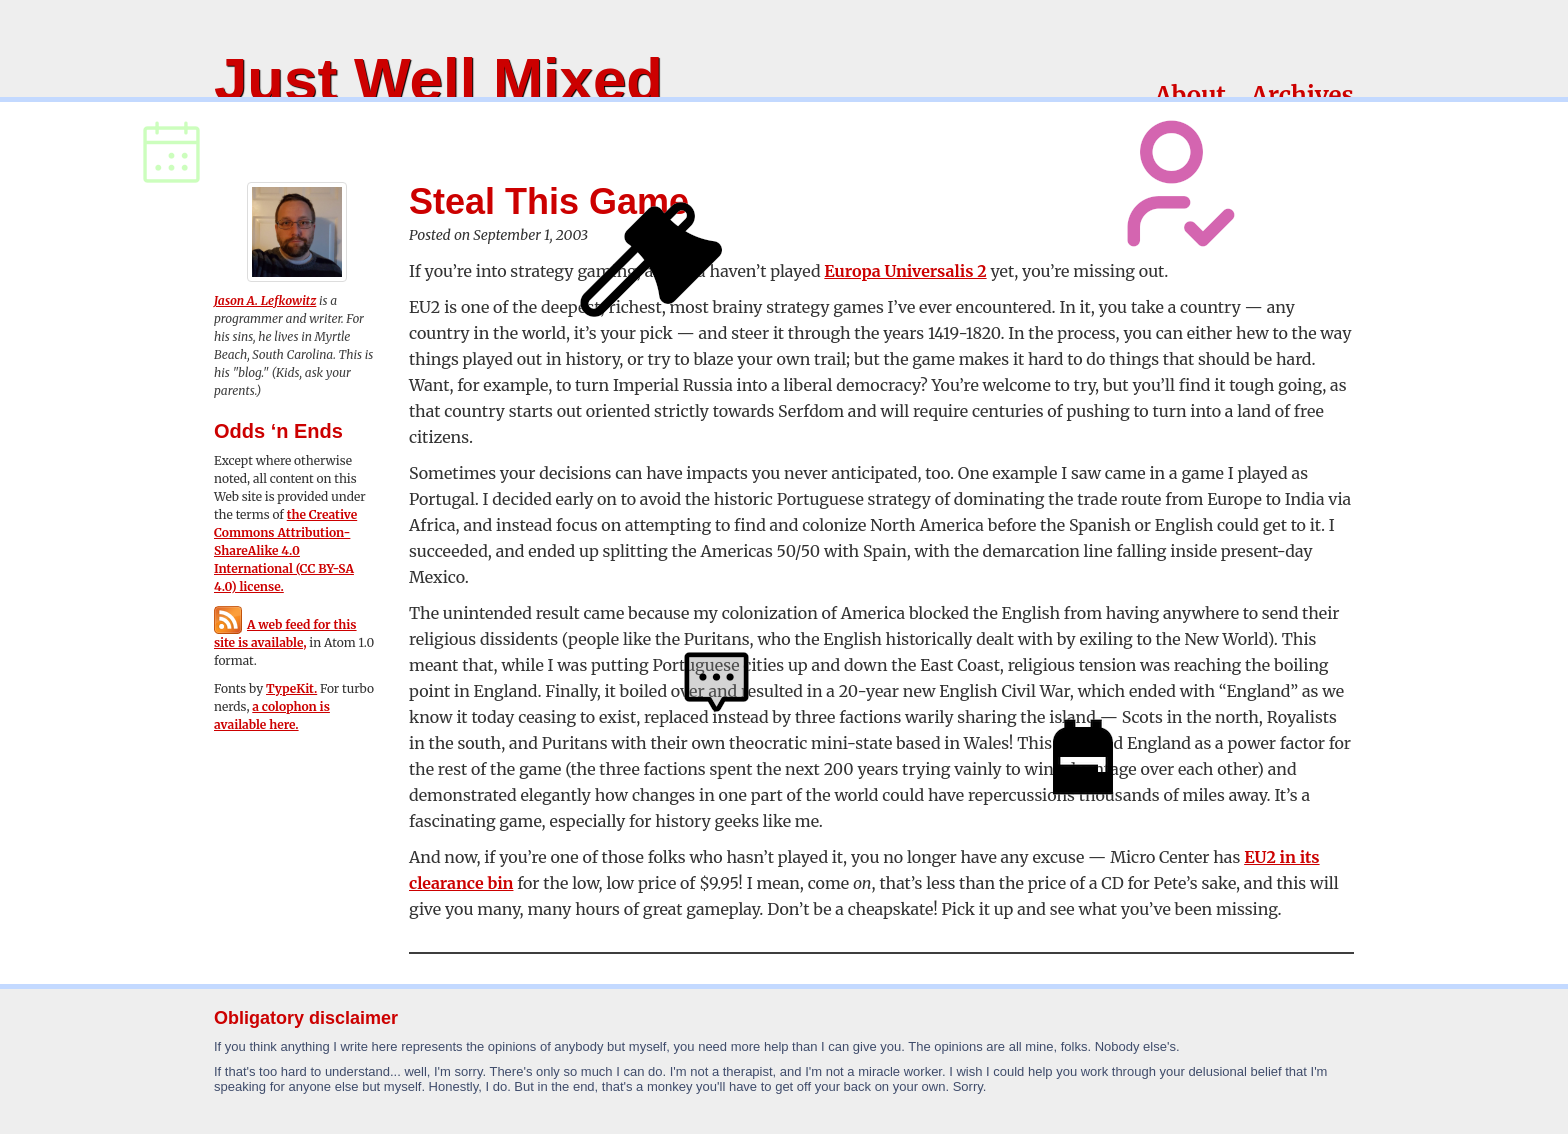 The height and width of the screenshot is (1134, 1568). What do you see at coordinates (716, 679) in the screenshot?
I see `open chat or messaging` at bounding box center [716, 679].